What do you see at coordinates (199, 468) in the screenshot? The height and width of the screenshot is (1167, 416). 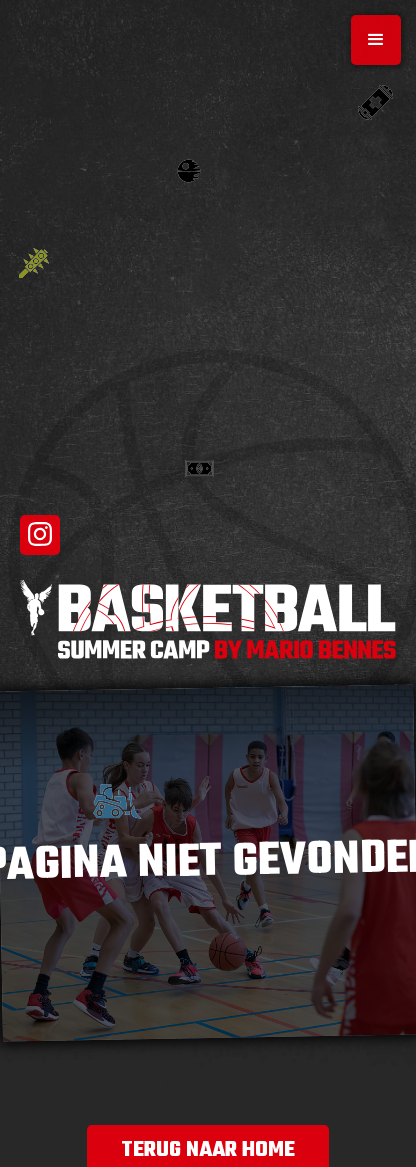 I see `view your wallet or balance` at bounding box center [199, 468].